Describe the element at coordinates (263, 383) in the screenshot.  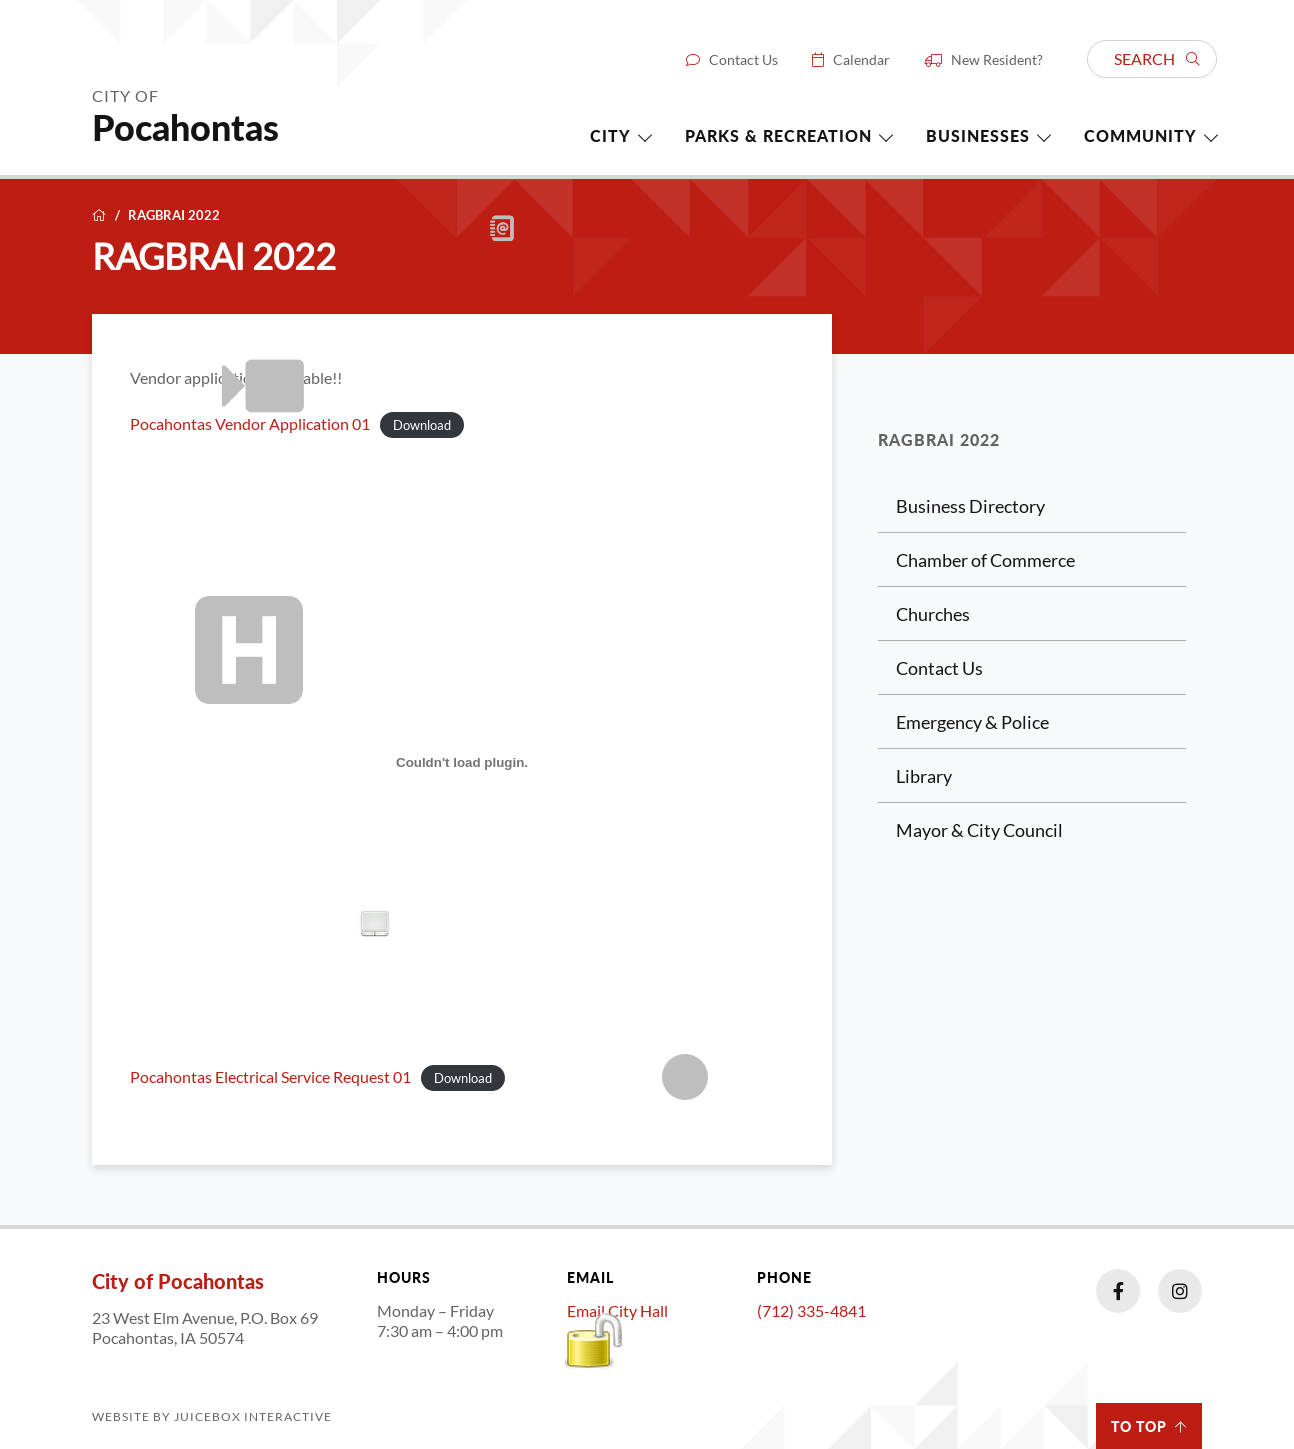
I see `open your videos folder` at that location.